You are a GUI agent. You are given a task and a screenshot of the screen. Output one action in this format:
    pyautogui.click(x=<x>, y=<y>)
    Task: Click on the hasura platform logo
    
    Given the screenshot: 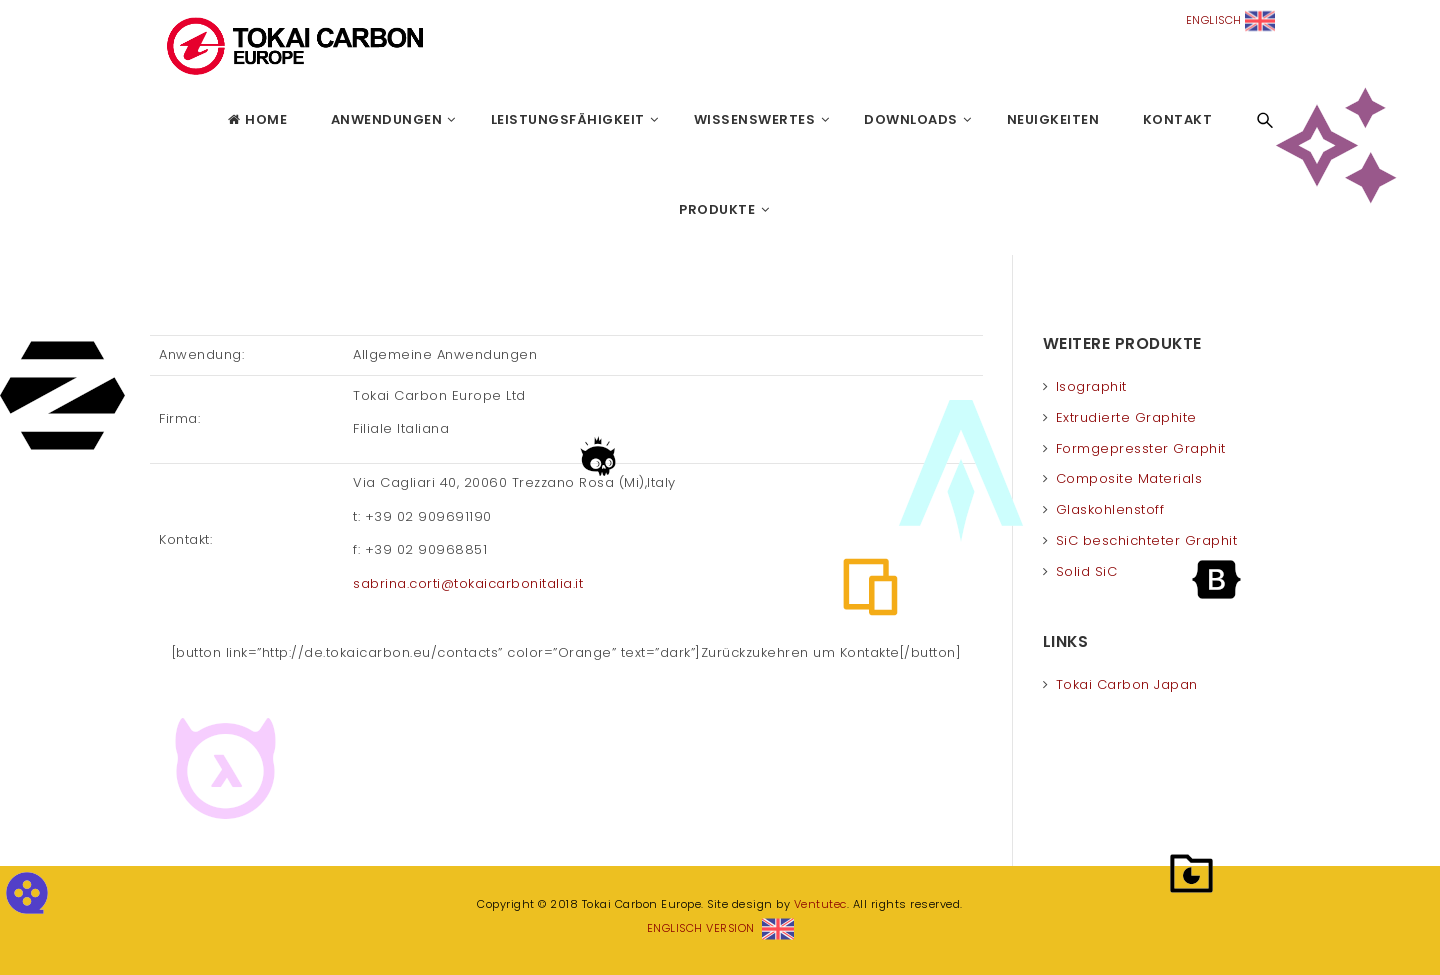 What is the action you would take?
    pyautogui.click(x=225, y=768)
    